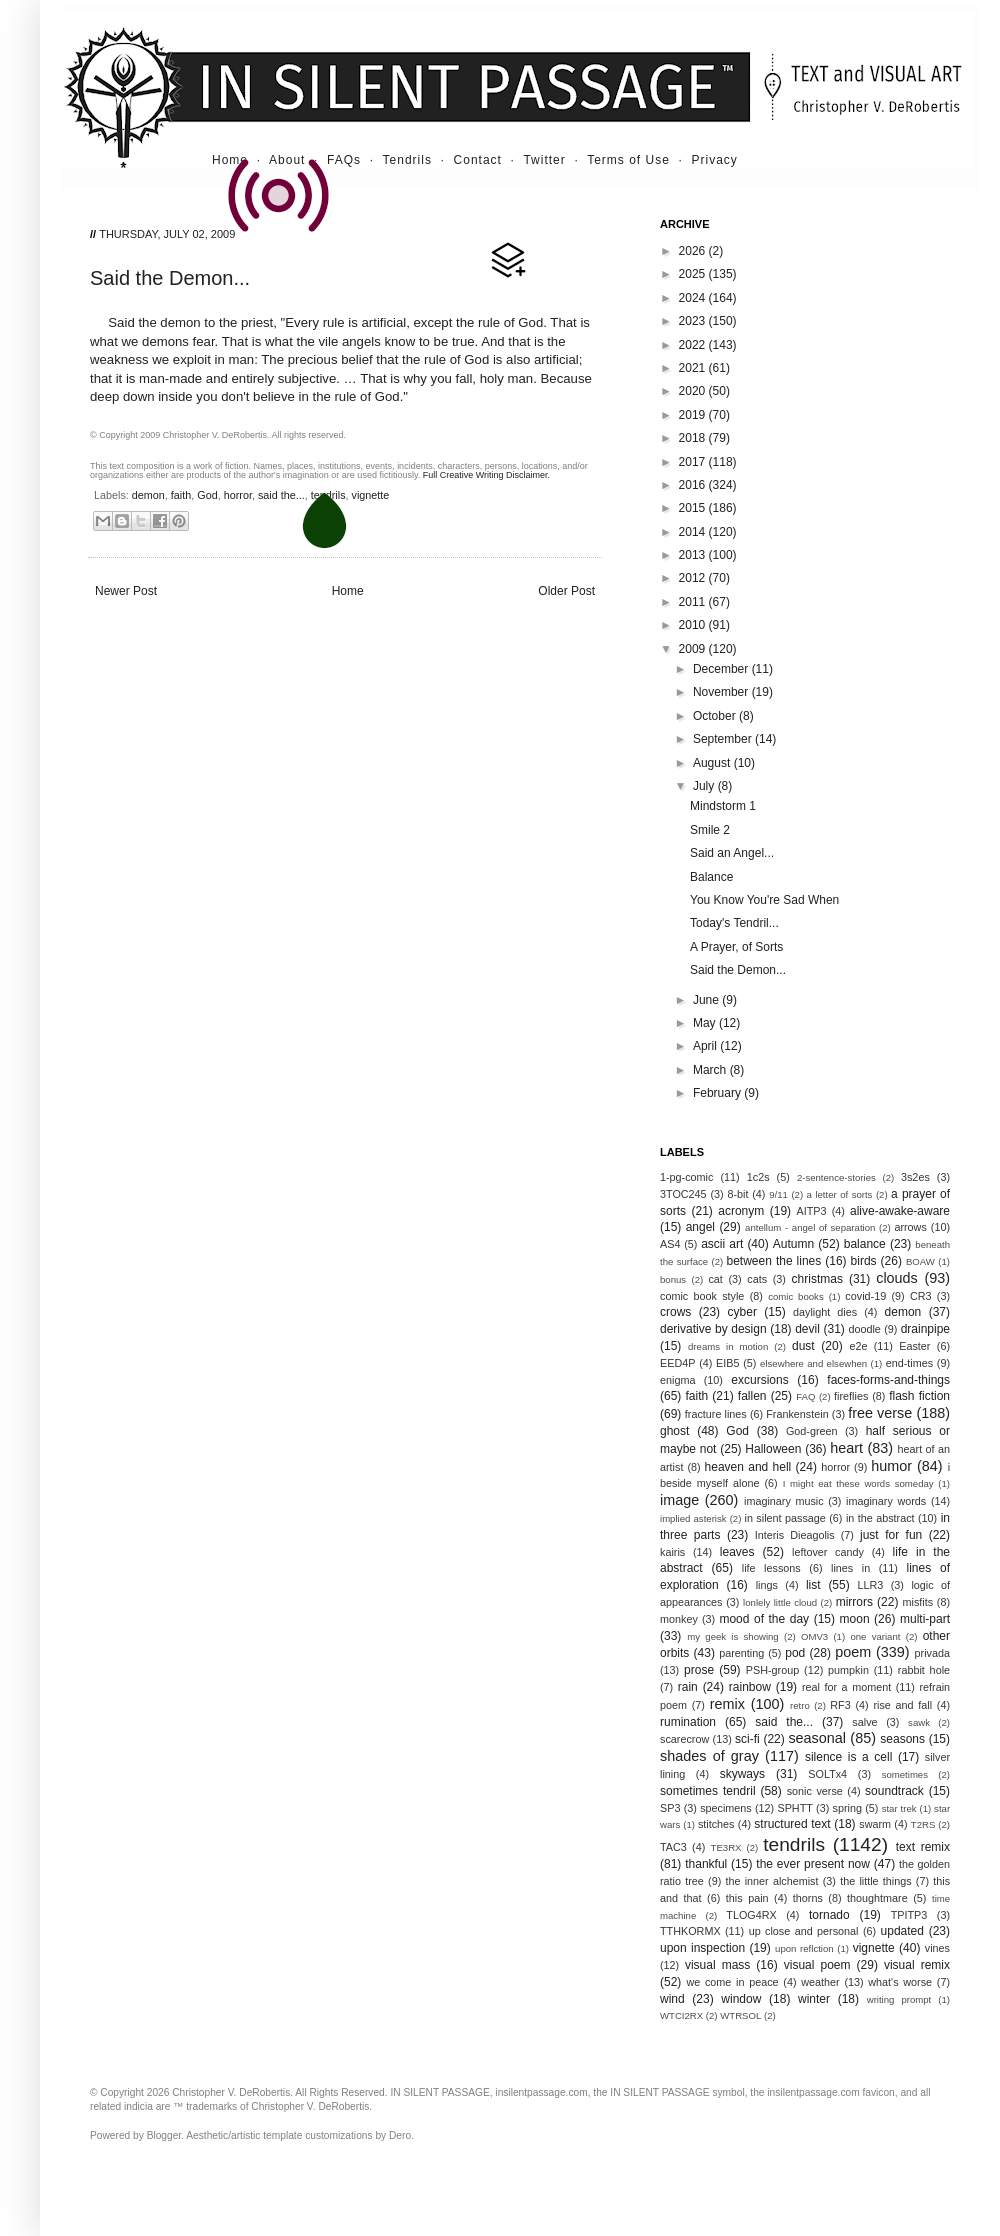 The image size is (1000, 2236). Describe the element at coordinates (278, 195) in the screenshot. I see `start a live broadcast or stream` at that location.